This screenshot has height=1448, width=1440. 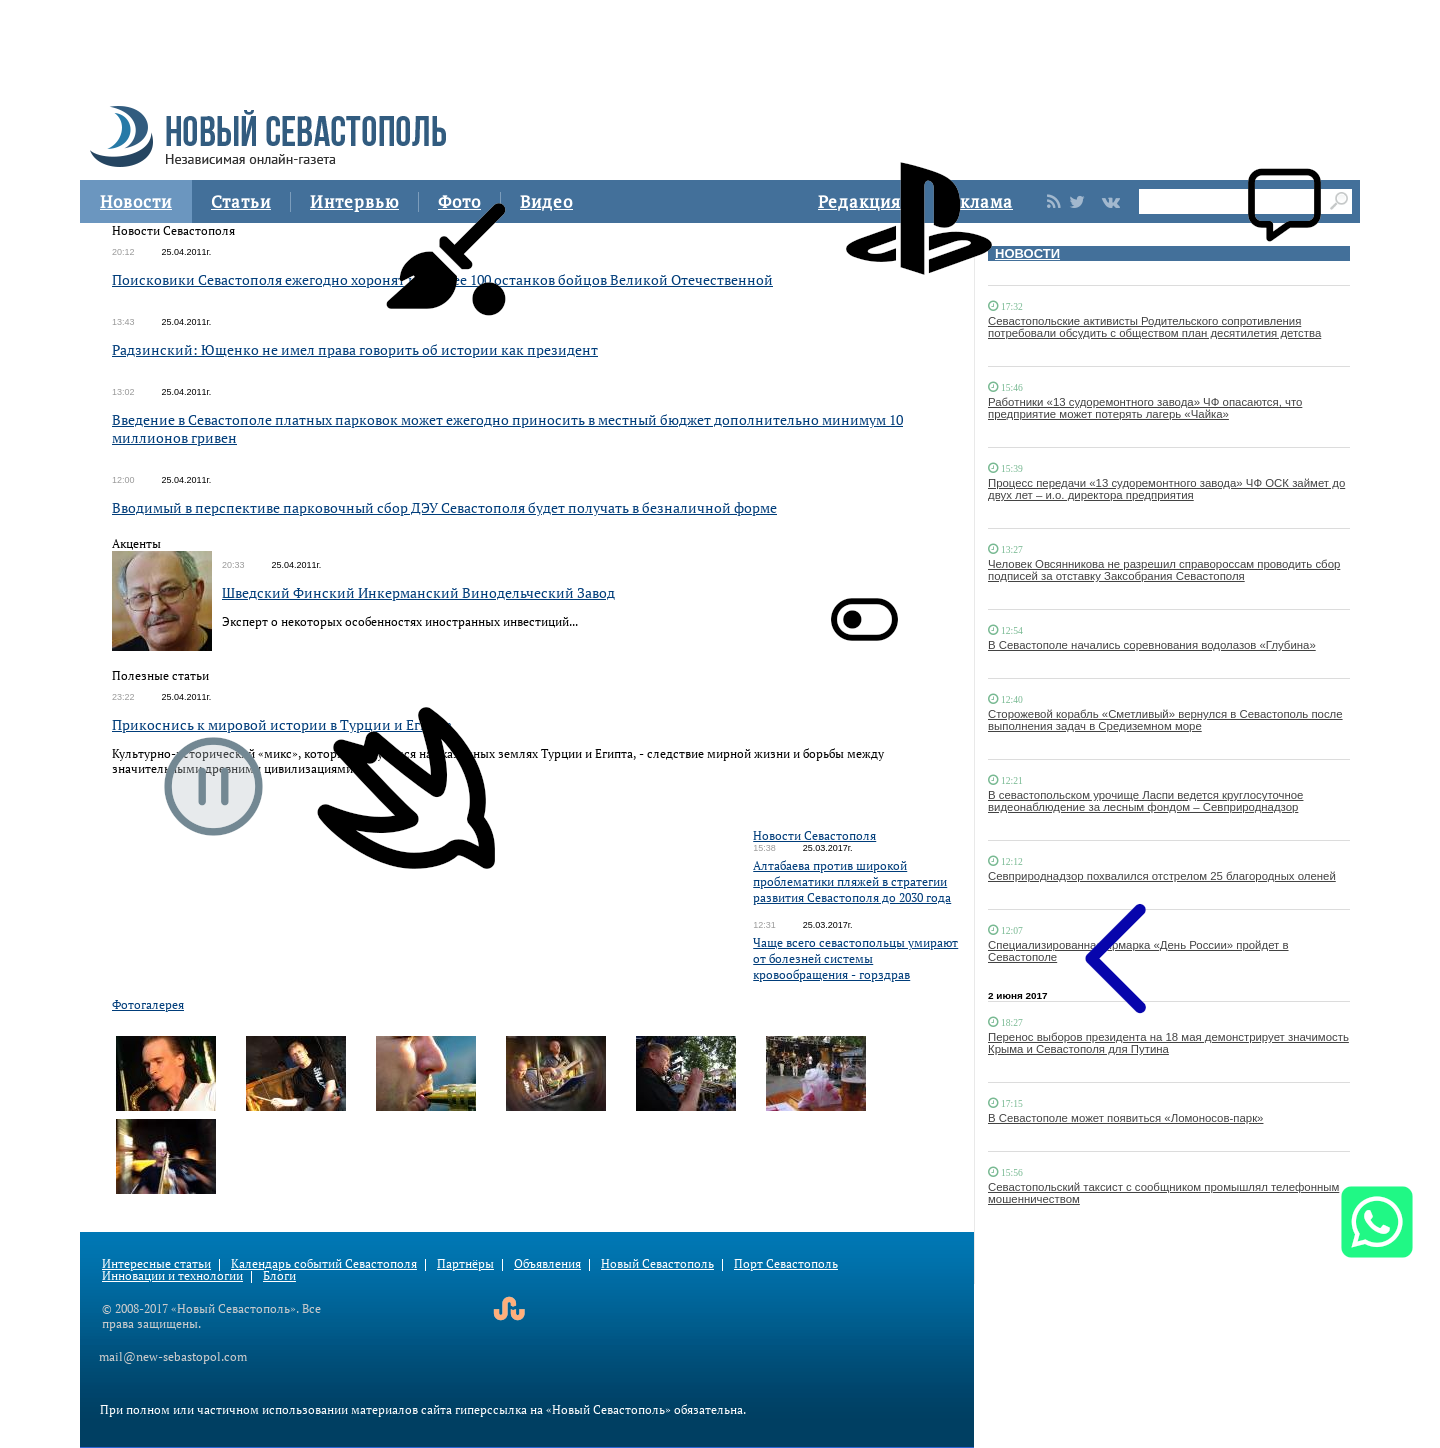 I want to click on pause media playback, so click(x=213, y=786).